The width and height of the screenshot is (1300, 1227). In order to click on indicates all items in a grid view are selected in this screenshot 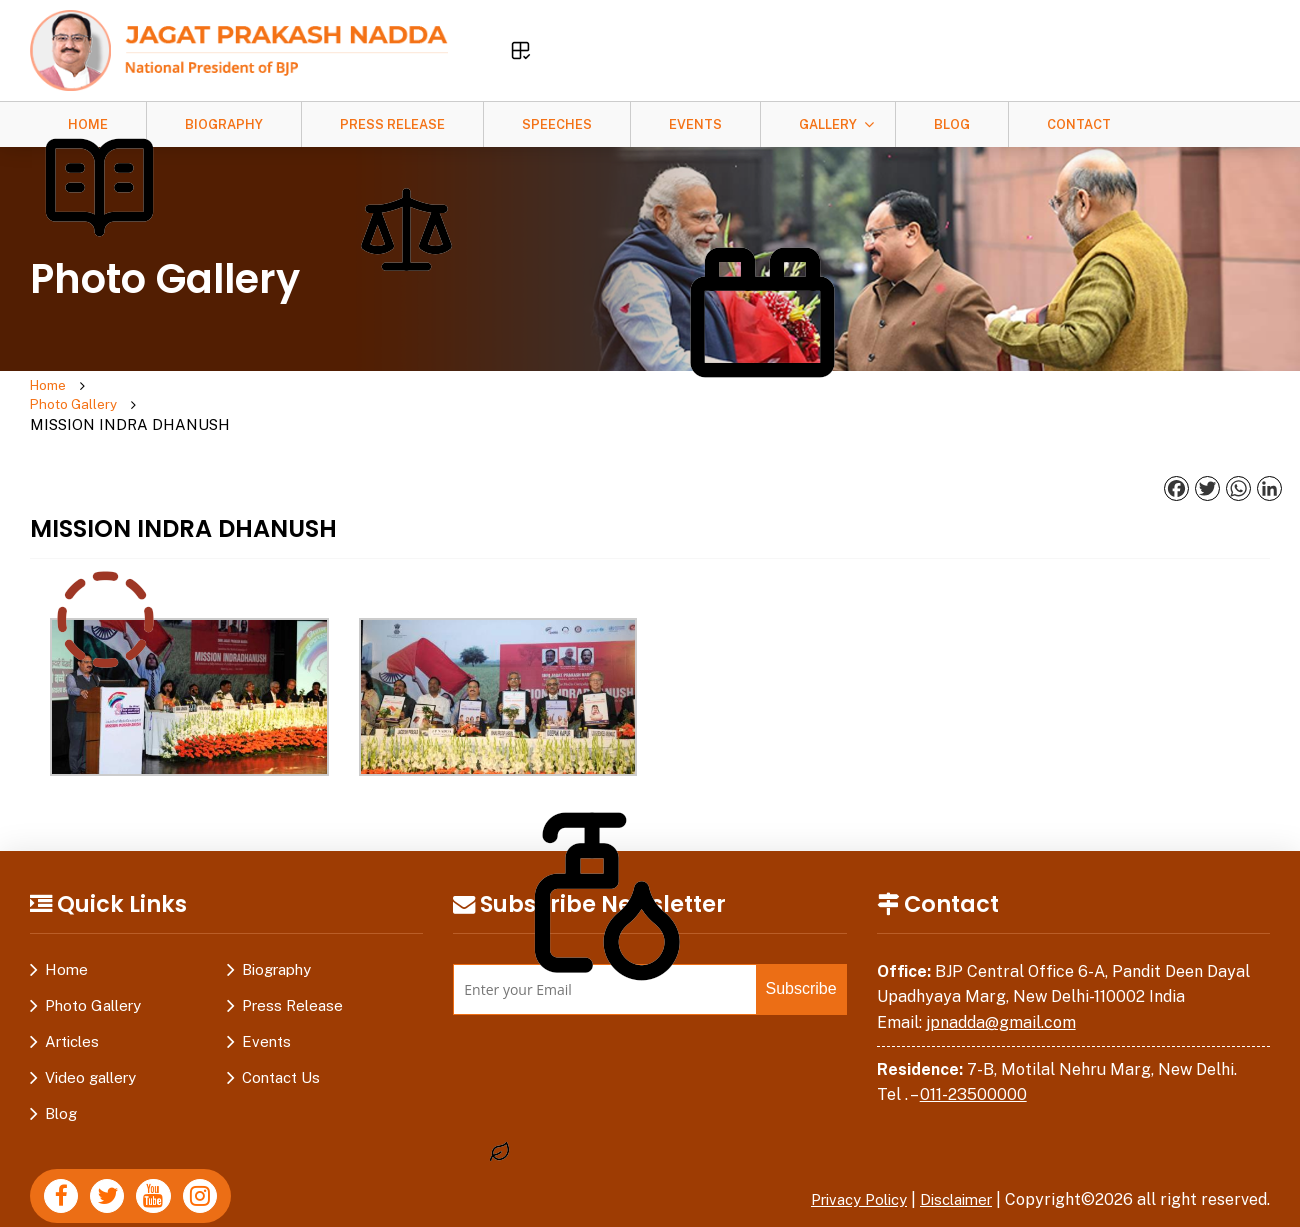, I will do `click(520, 50)`.